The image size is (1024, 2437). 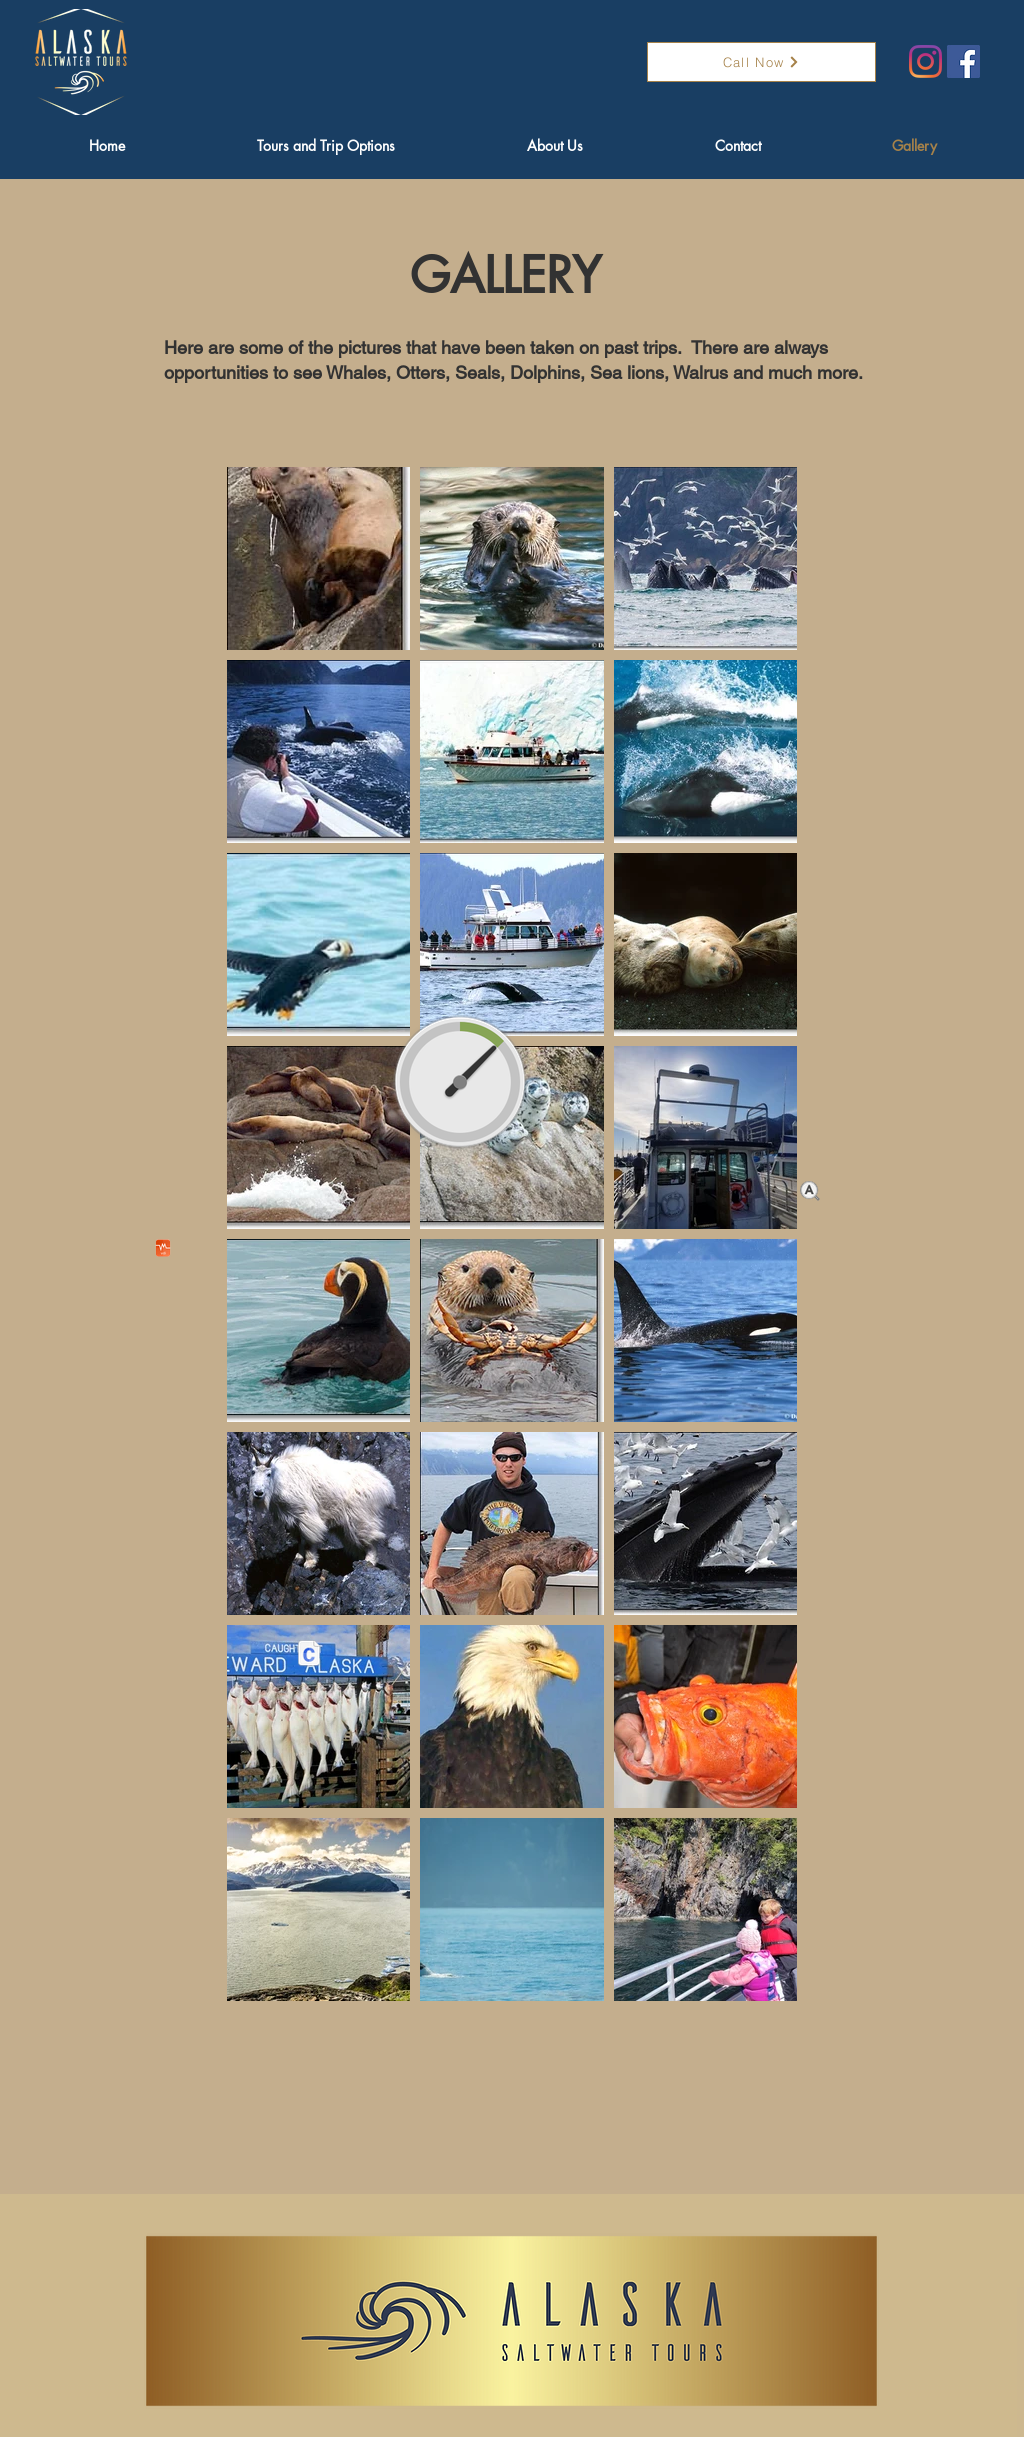 What do you see at coordinates (163, 1248) in the screenshot?
I see `virtualbox virtual disk image file` at bounding box center [163, 1248].